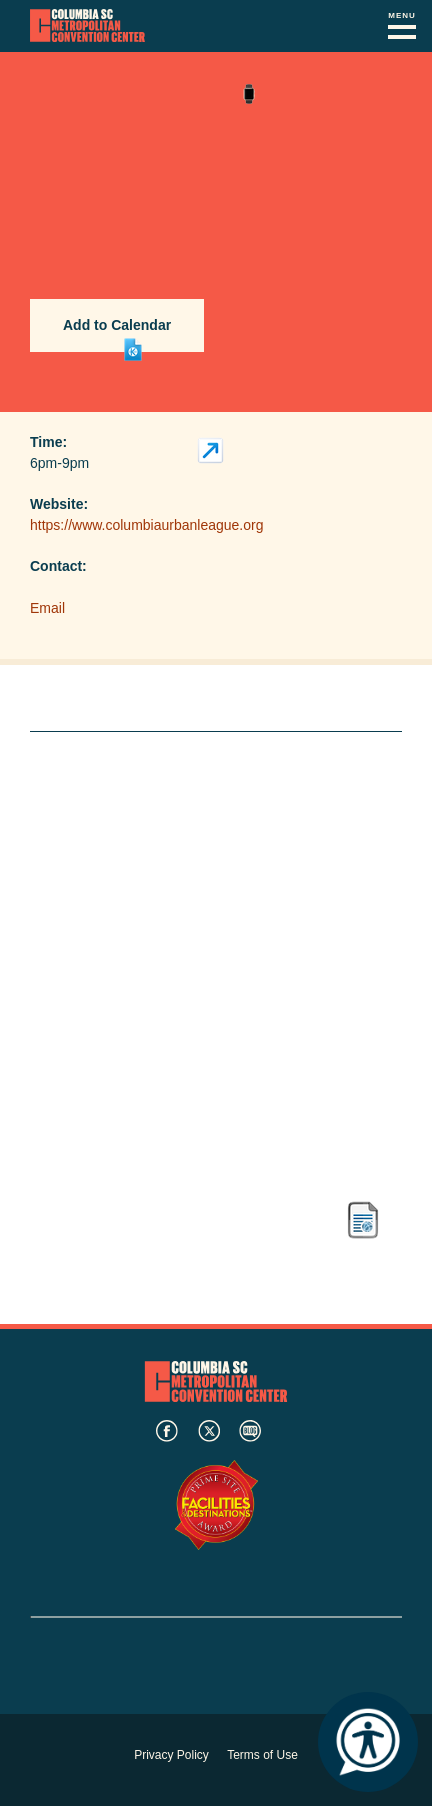 The image size is (432, 1806). I want to click on manage connected Apple Watch device, so click(249, 94).